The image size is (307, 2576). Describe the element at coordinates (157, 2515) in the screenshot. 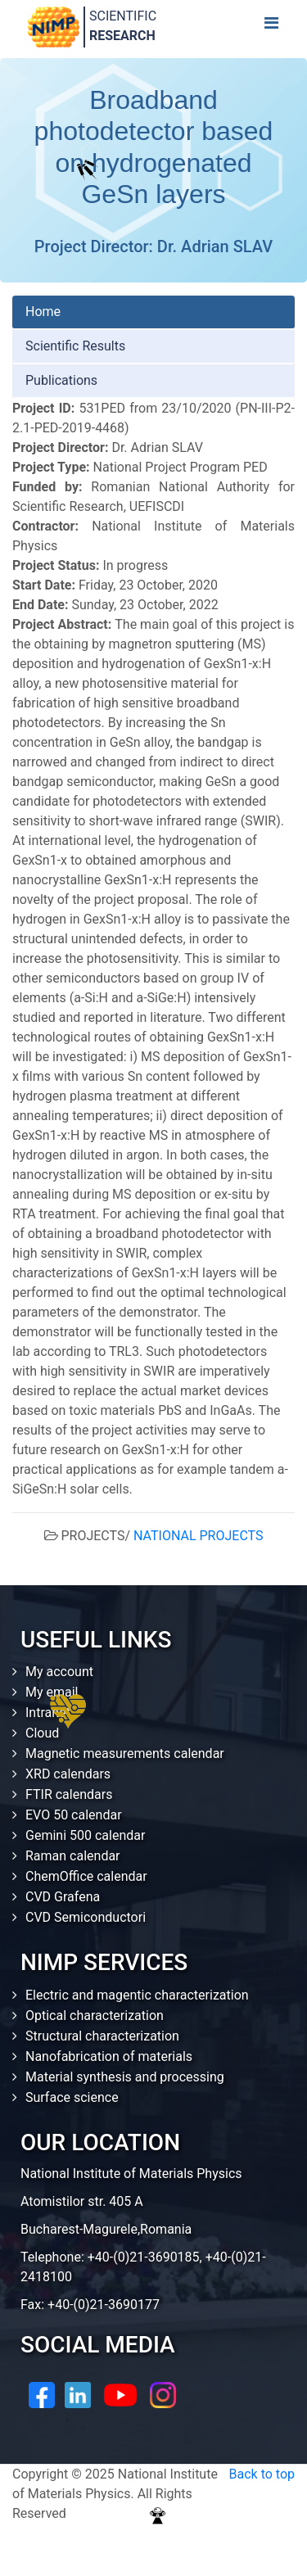

I see `access sci-fi or space-themed games` at that location.